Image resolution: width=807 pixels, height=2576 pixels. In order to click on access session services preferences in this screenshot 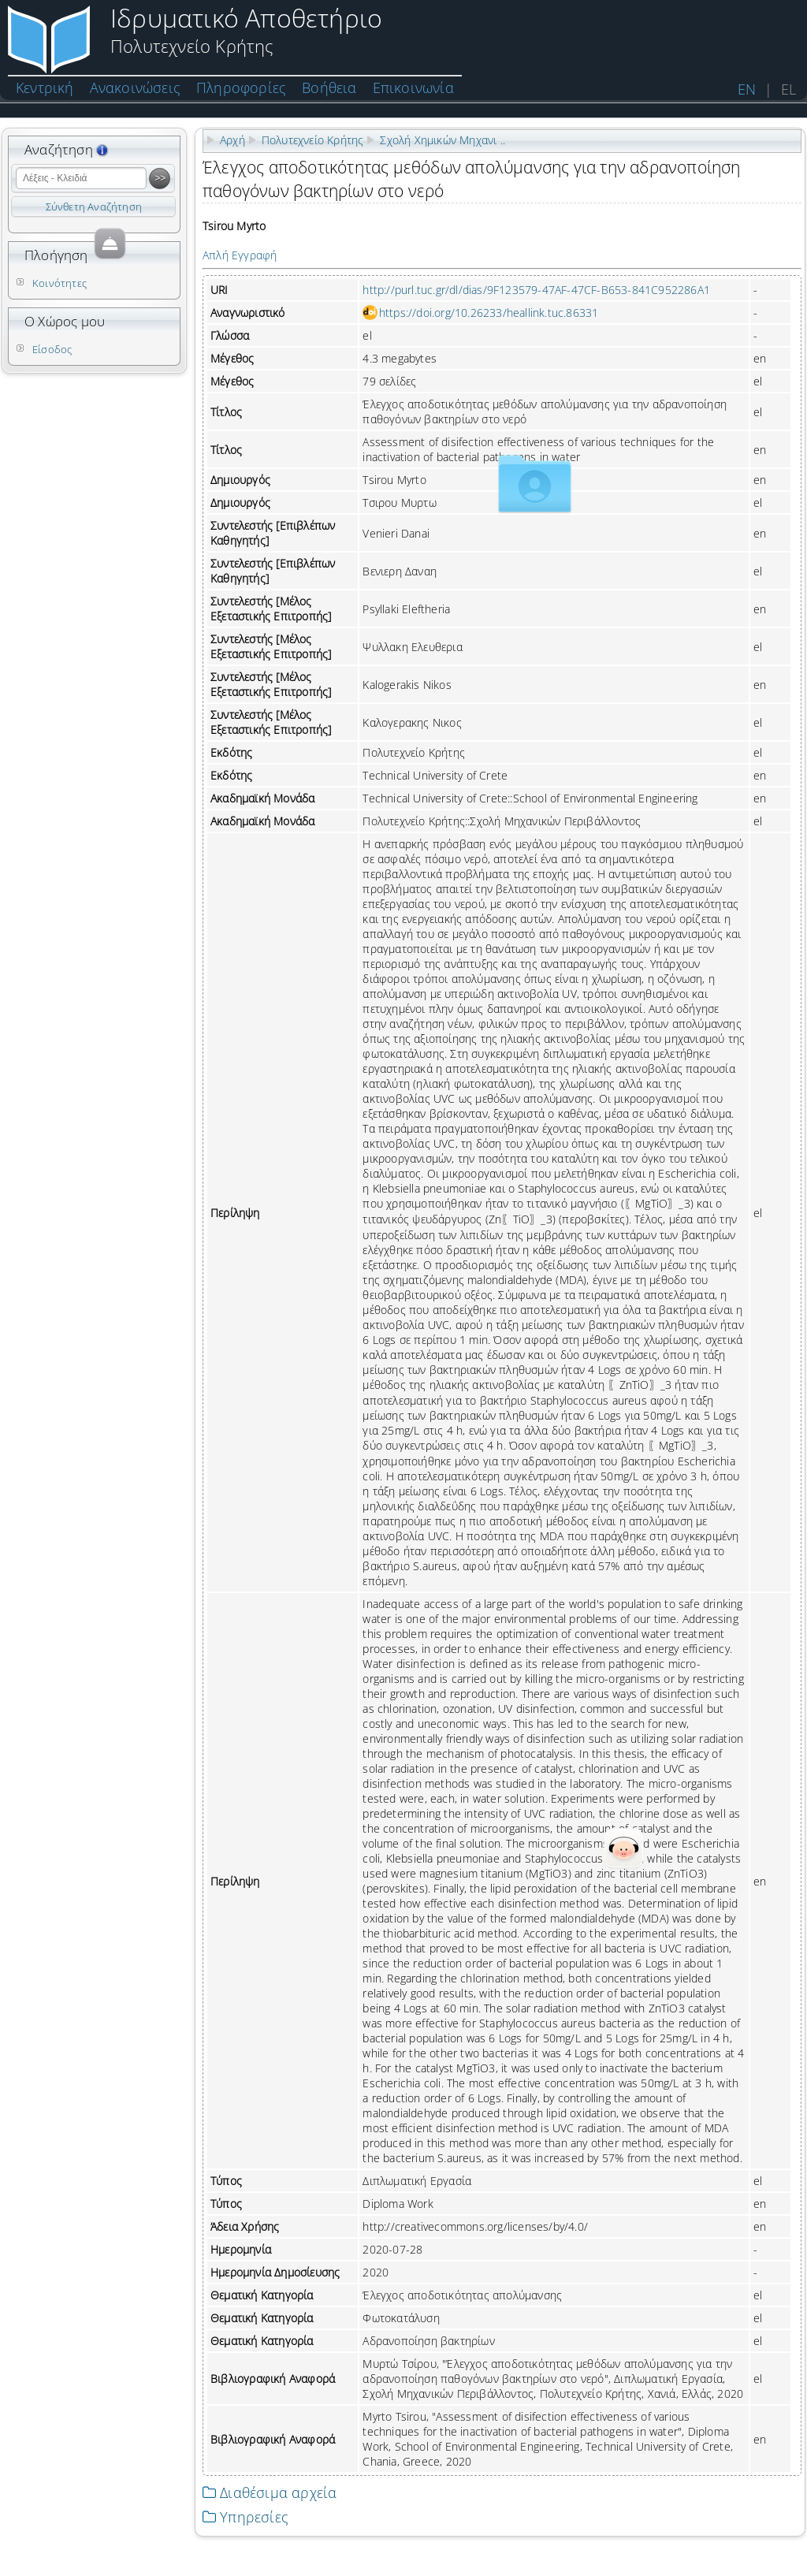, I will do `click(110, 244)`.